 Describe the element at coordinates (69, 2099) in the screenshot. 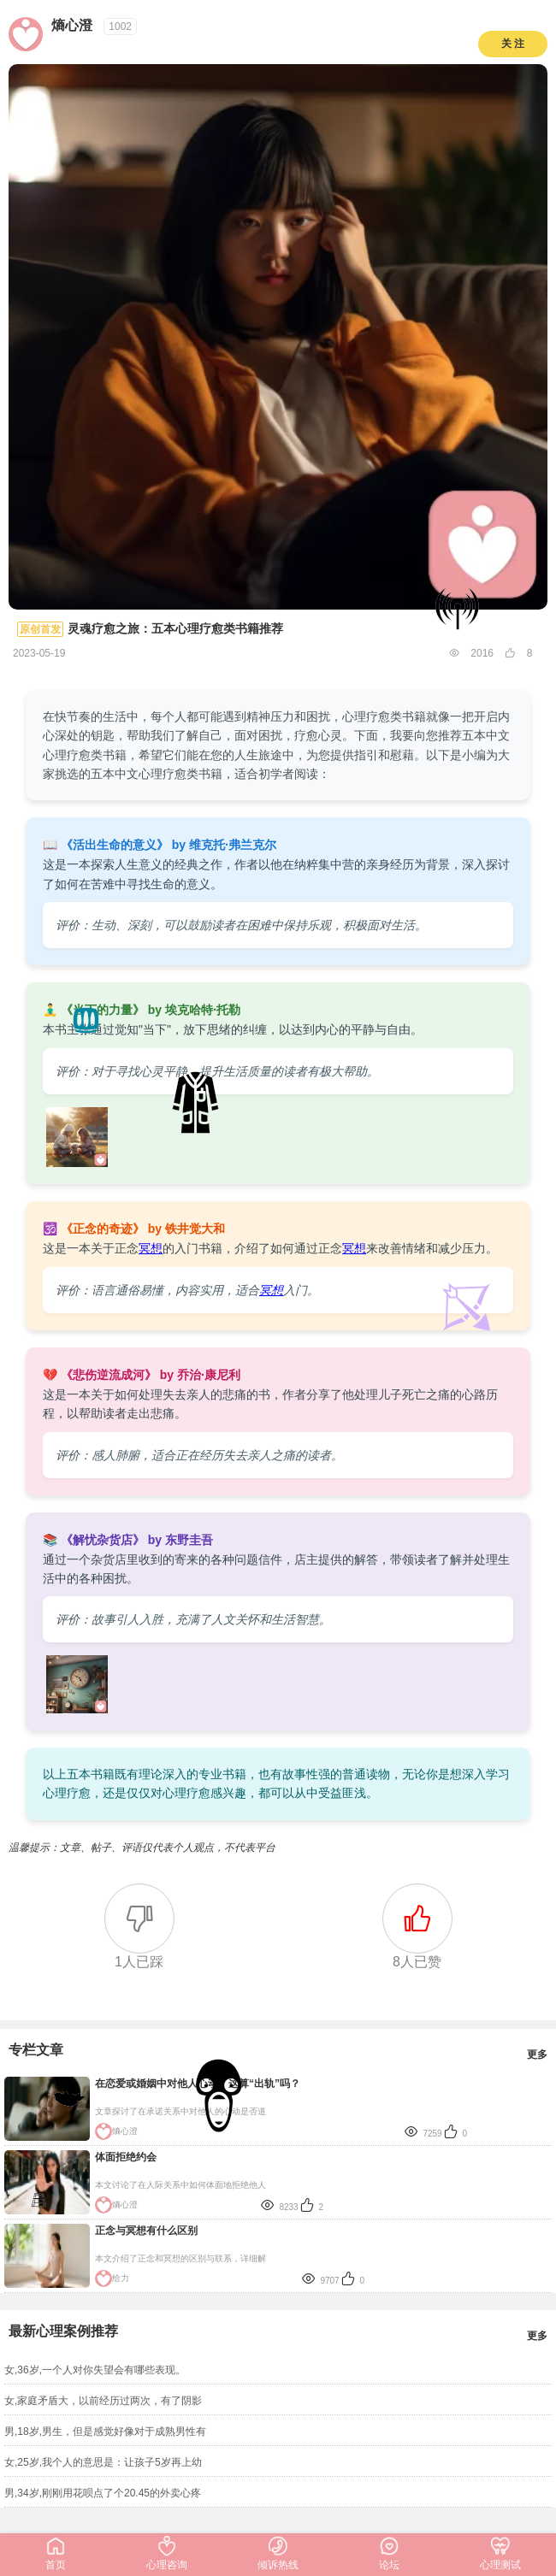

I see `select mongolia as your country or region` at that location.